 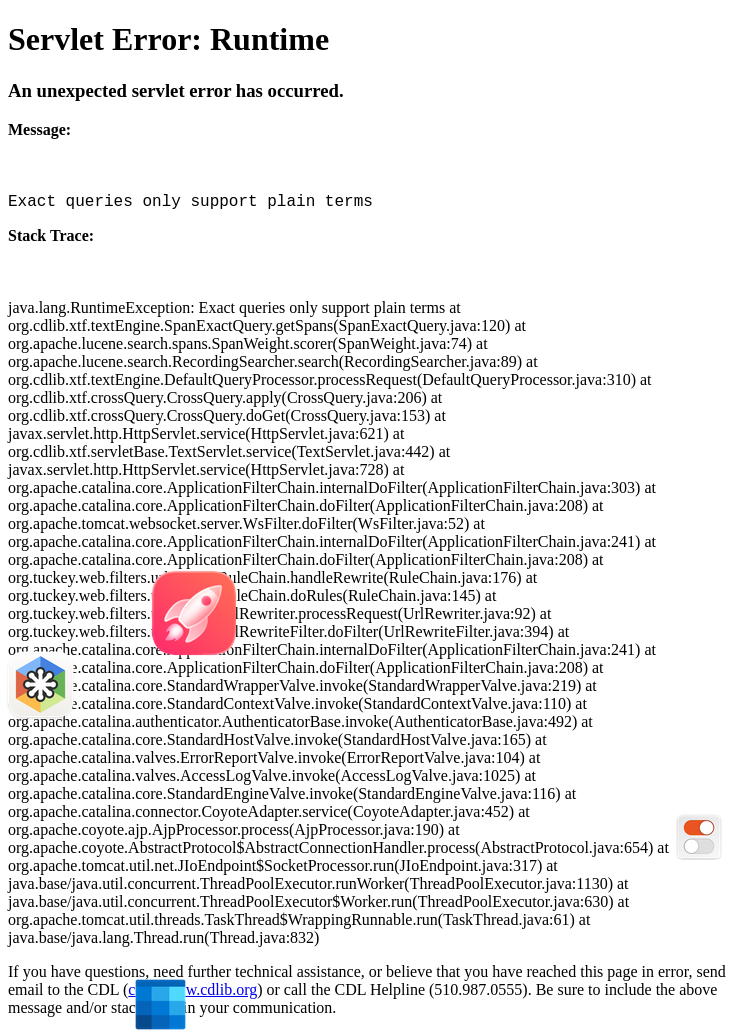 What do you see at coordinates (160, 1004) in the screenshot?
I see `open the calendar app` at bounding box center [160, 1004].